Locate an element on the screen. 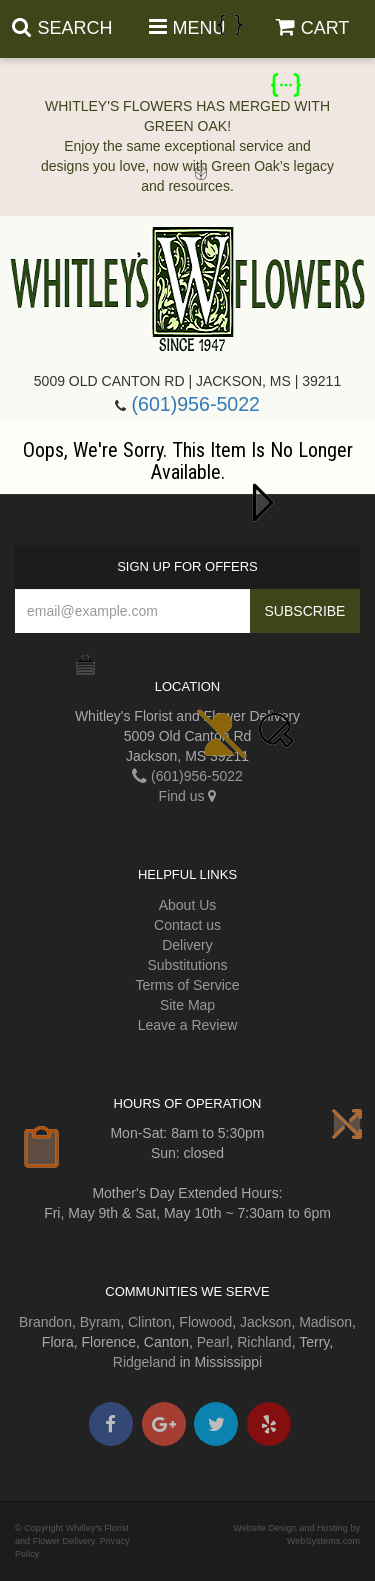 This screenshot has height=1581, width=375. indicates grain or wheat content in food items is located at coordinates (201, 173).